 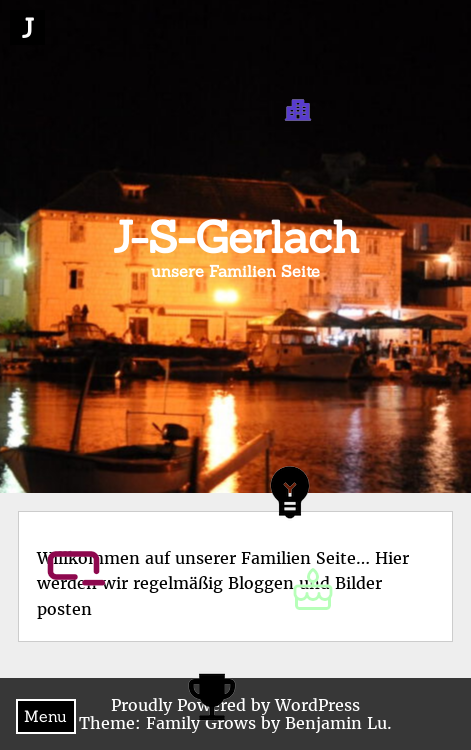 What do you see at coordinates (298, 110) in the screenshot?
I see `view apartment or residential listings` at bounding box center [298, 110].